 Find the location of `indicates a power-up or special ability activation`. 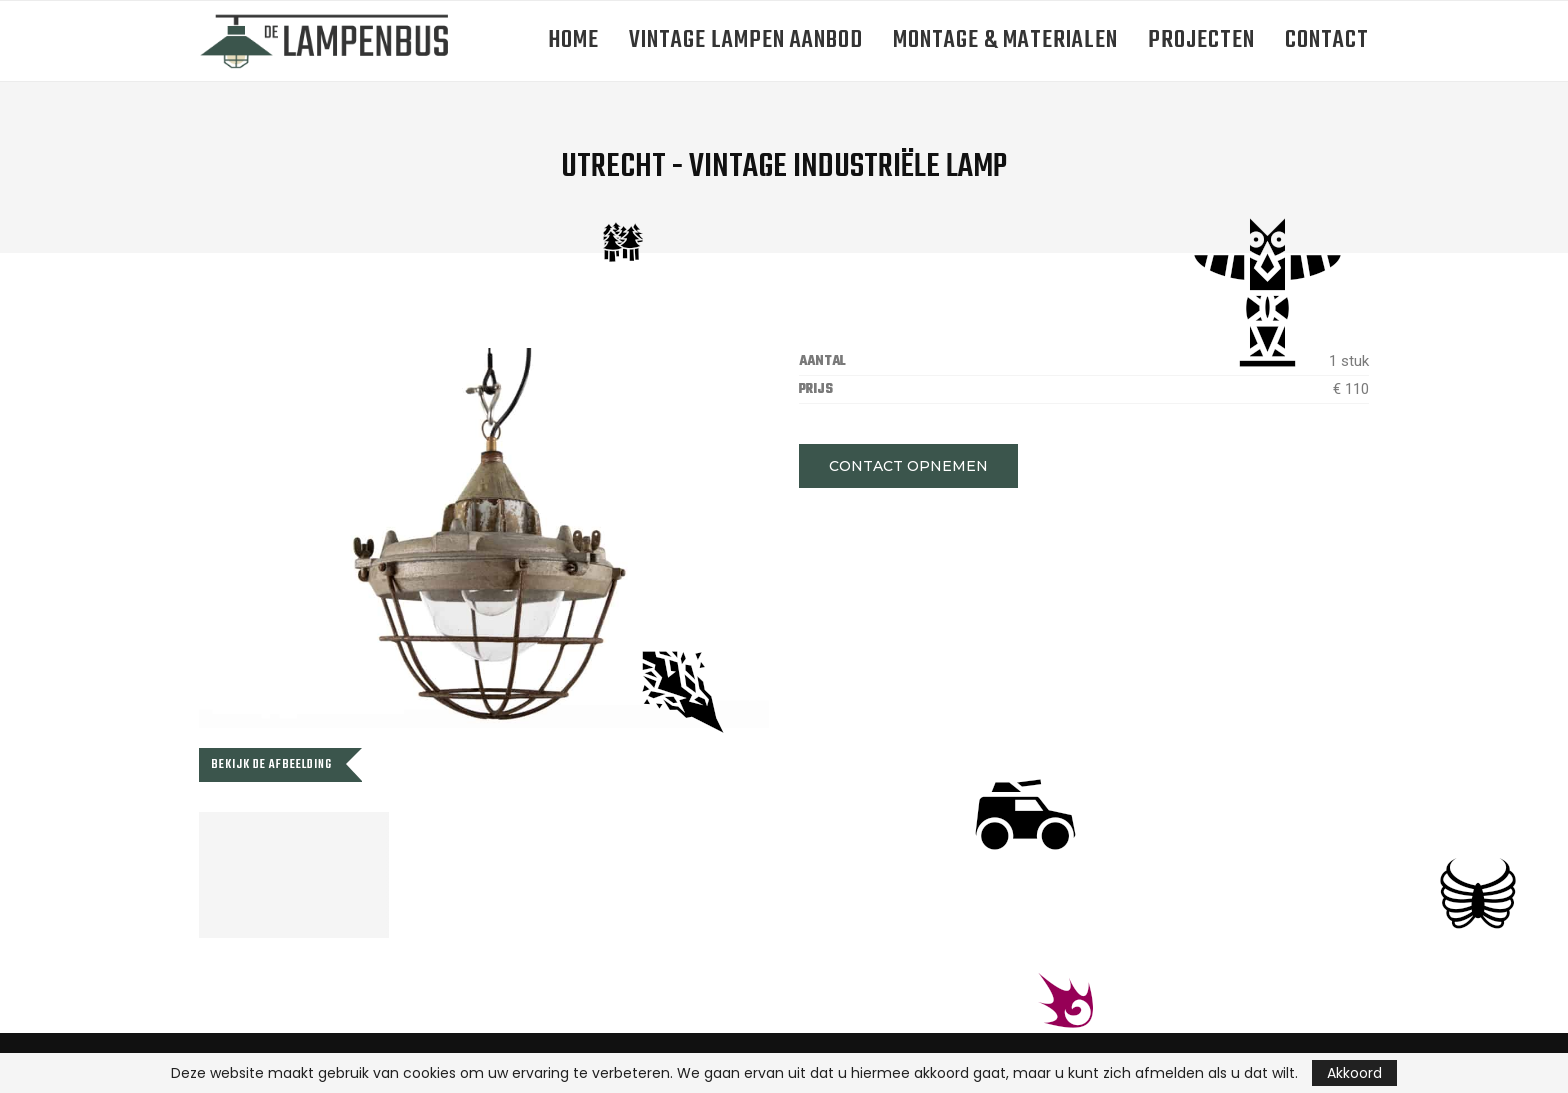

indicates a power-up or special ability activation is located at coordinates (1065, 1000).